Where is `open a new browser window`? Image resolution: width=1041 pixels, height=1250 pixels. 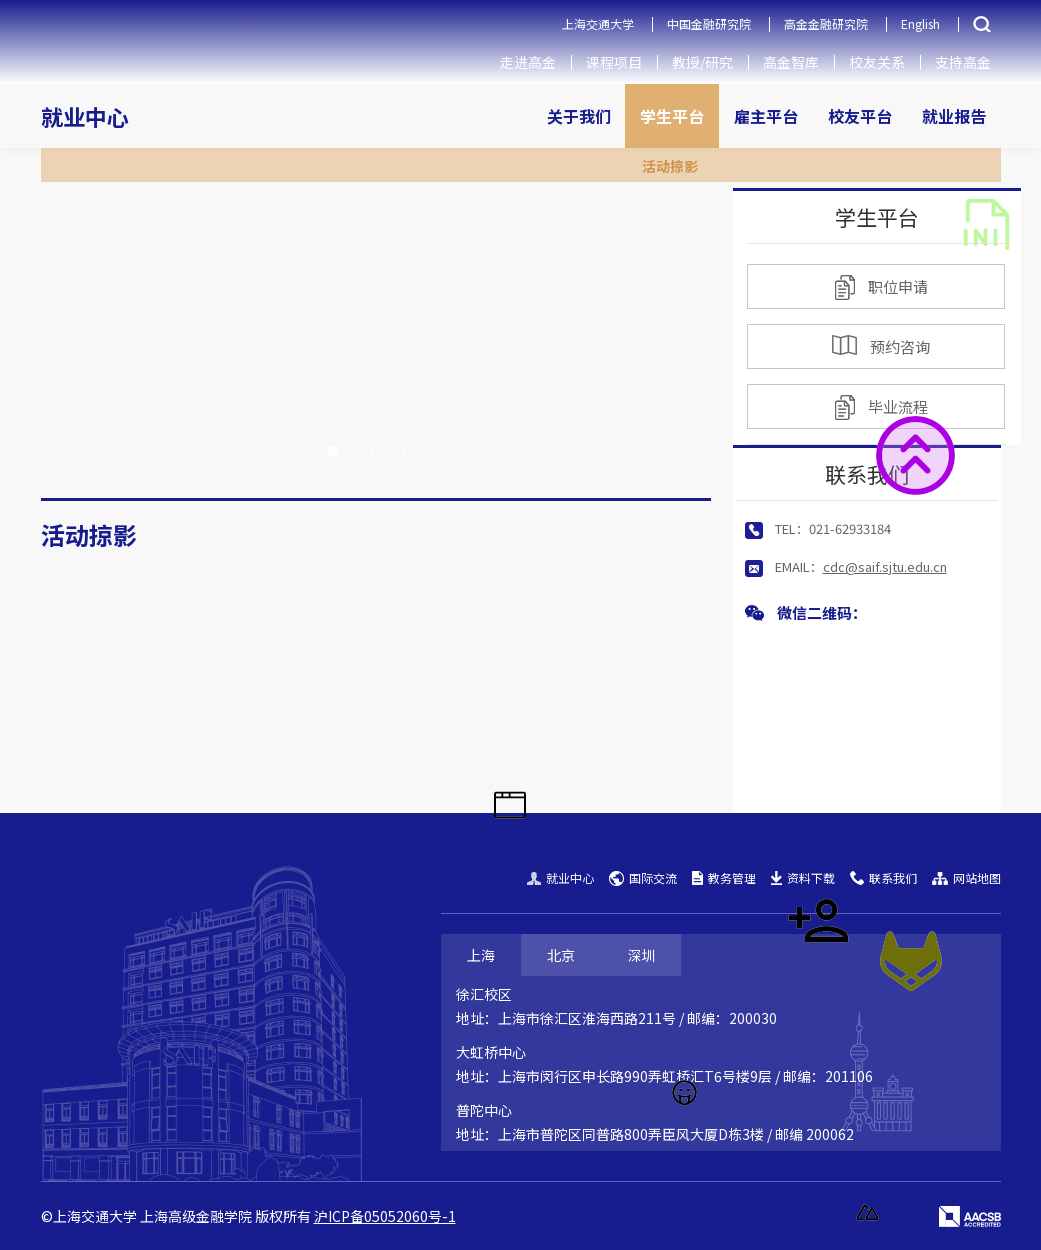 open a new browser window is located at coordinates (510, 805).